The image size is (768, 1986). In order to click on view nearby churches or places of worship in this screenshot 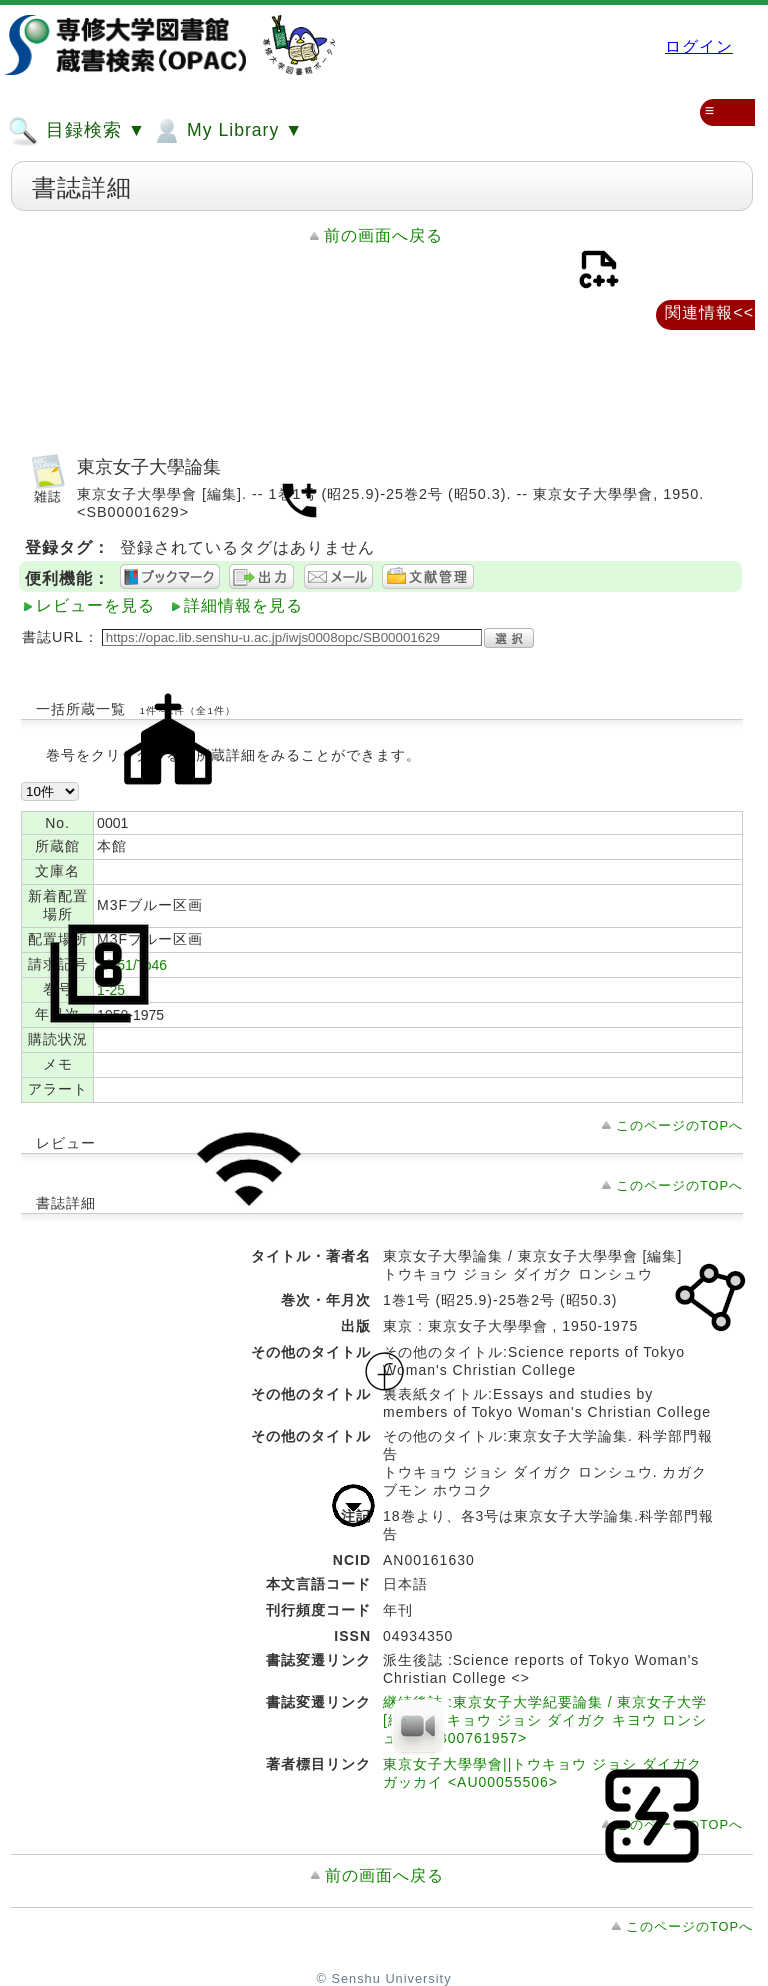, I will do `click(168, 744)`.